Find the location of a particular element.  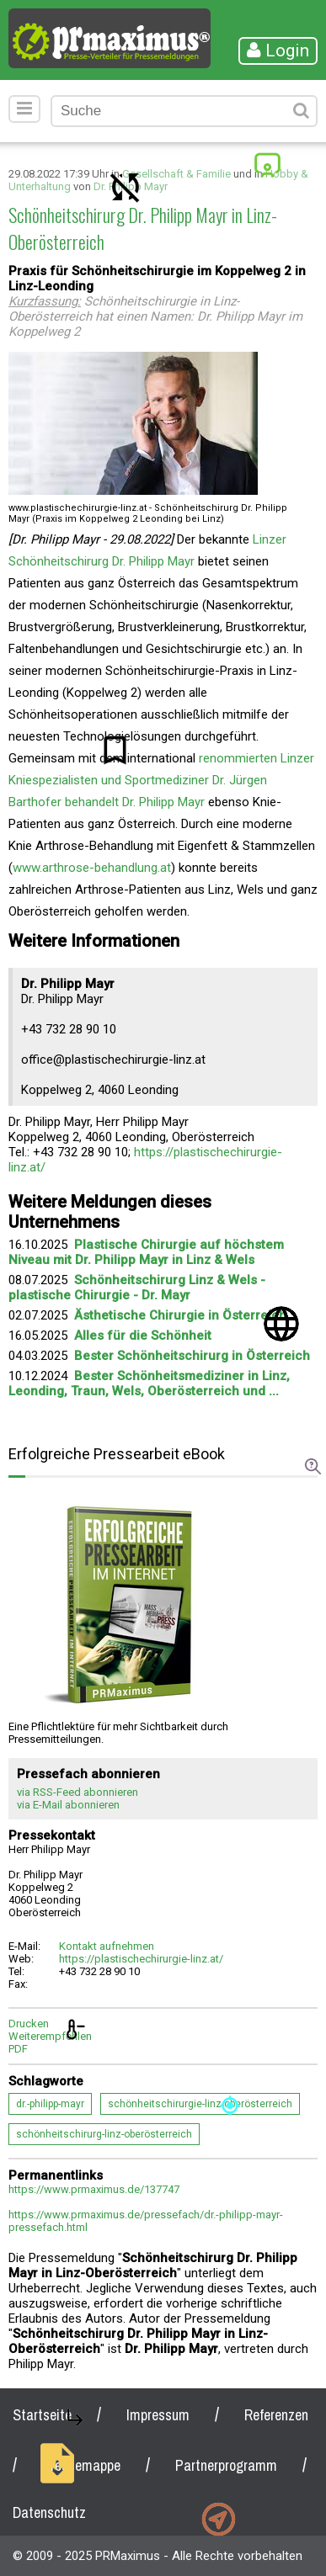

sync is currently disabled is located at coordinates (126, 187).